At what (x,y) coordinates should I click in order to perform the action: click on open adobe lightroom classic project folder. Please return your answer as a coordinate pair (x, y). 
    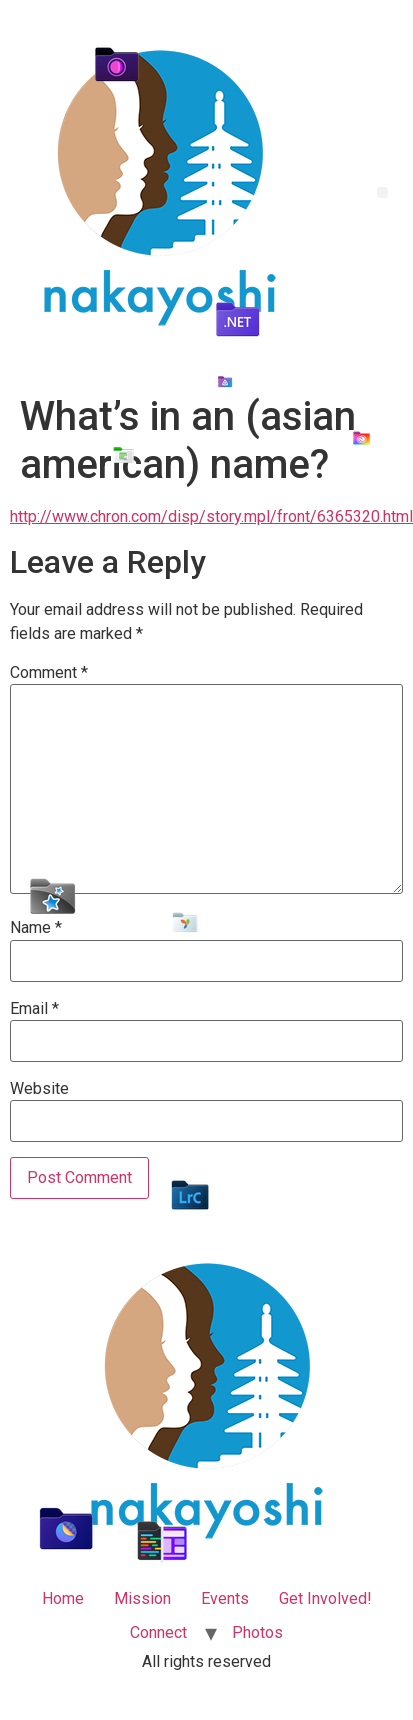
    Looking at the image, I should click on (190, 1196).